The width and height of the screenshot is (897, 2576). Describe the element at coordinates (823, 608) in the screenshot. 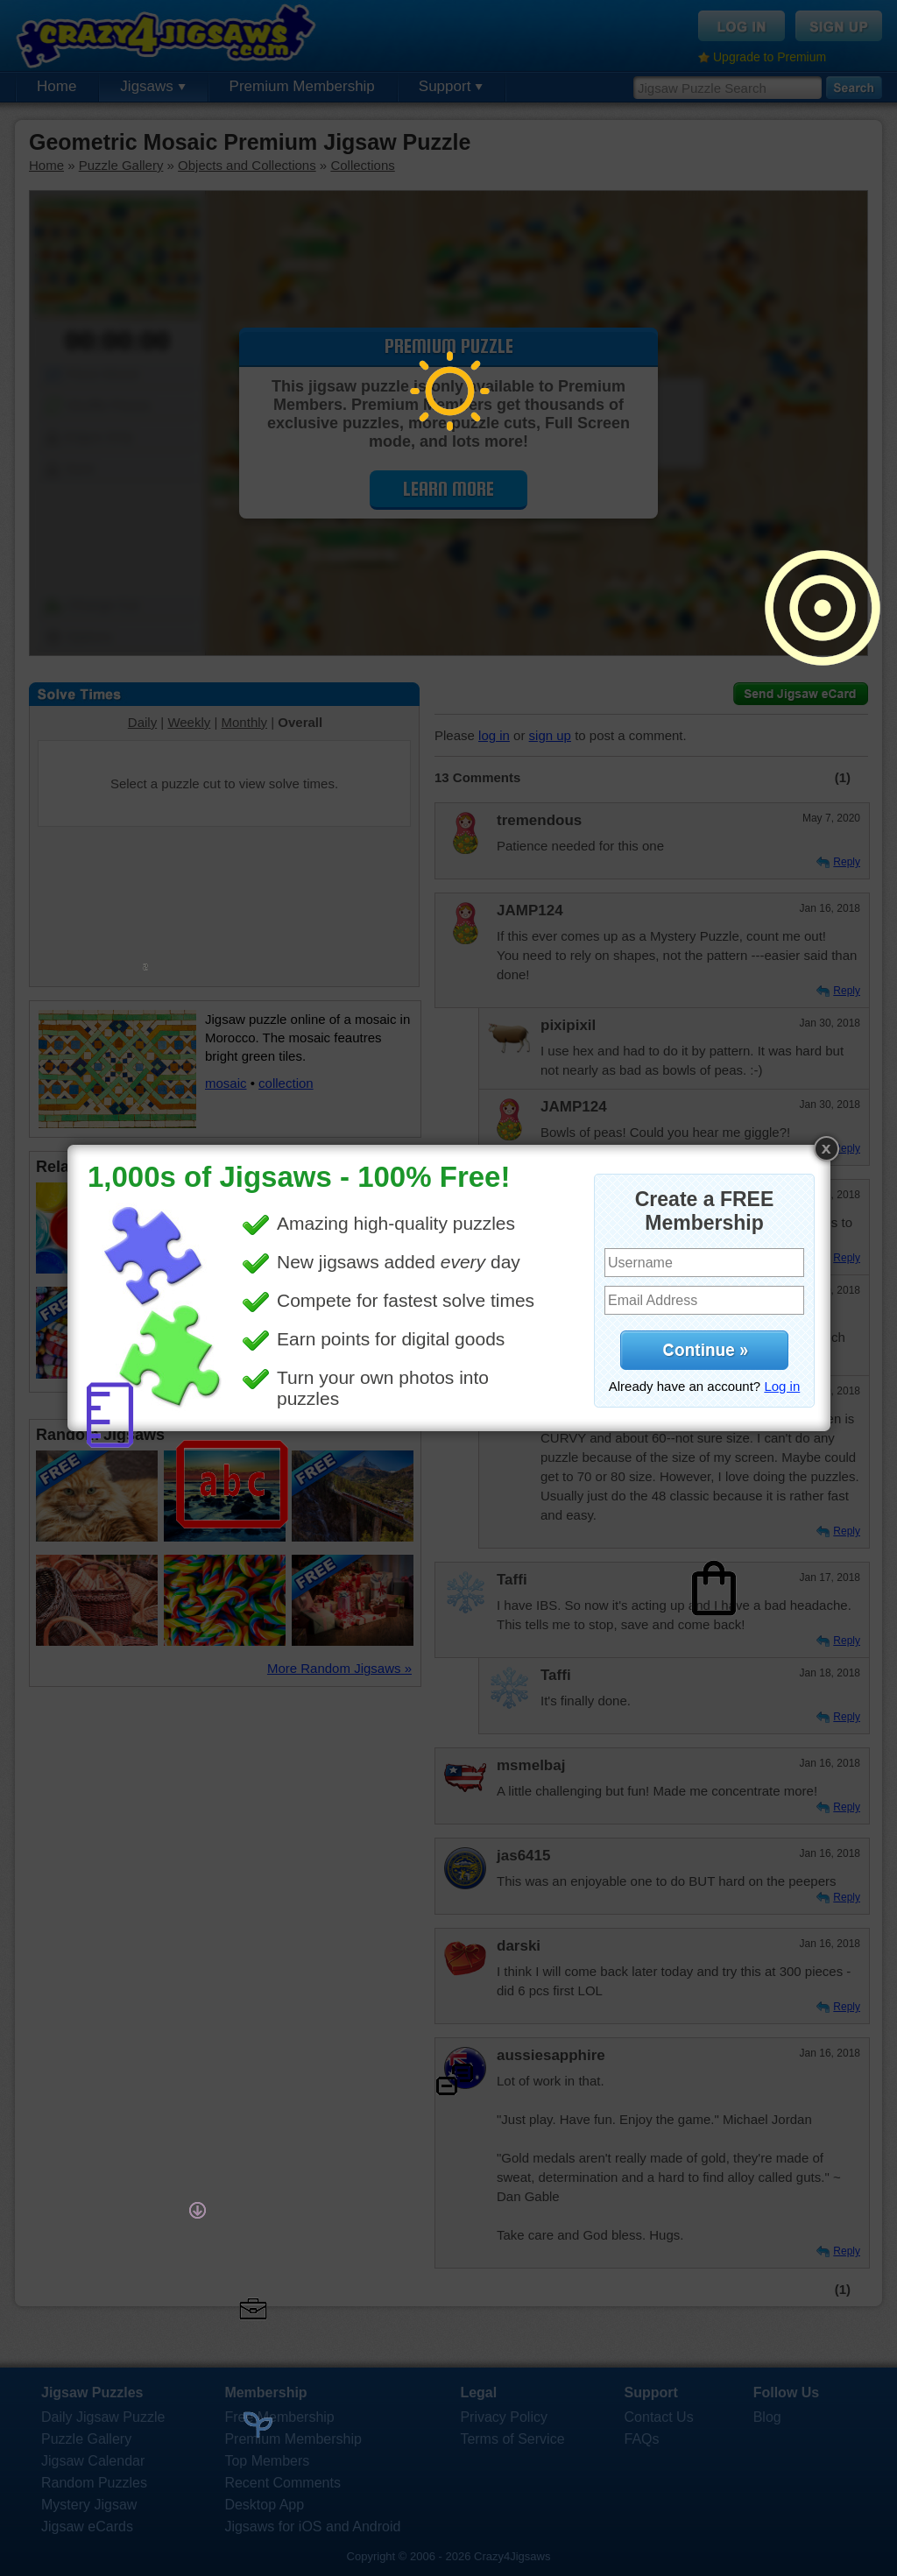

I see `set a target or goal` at that location.